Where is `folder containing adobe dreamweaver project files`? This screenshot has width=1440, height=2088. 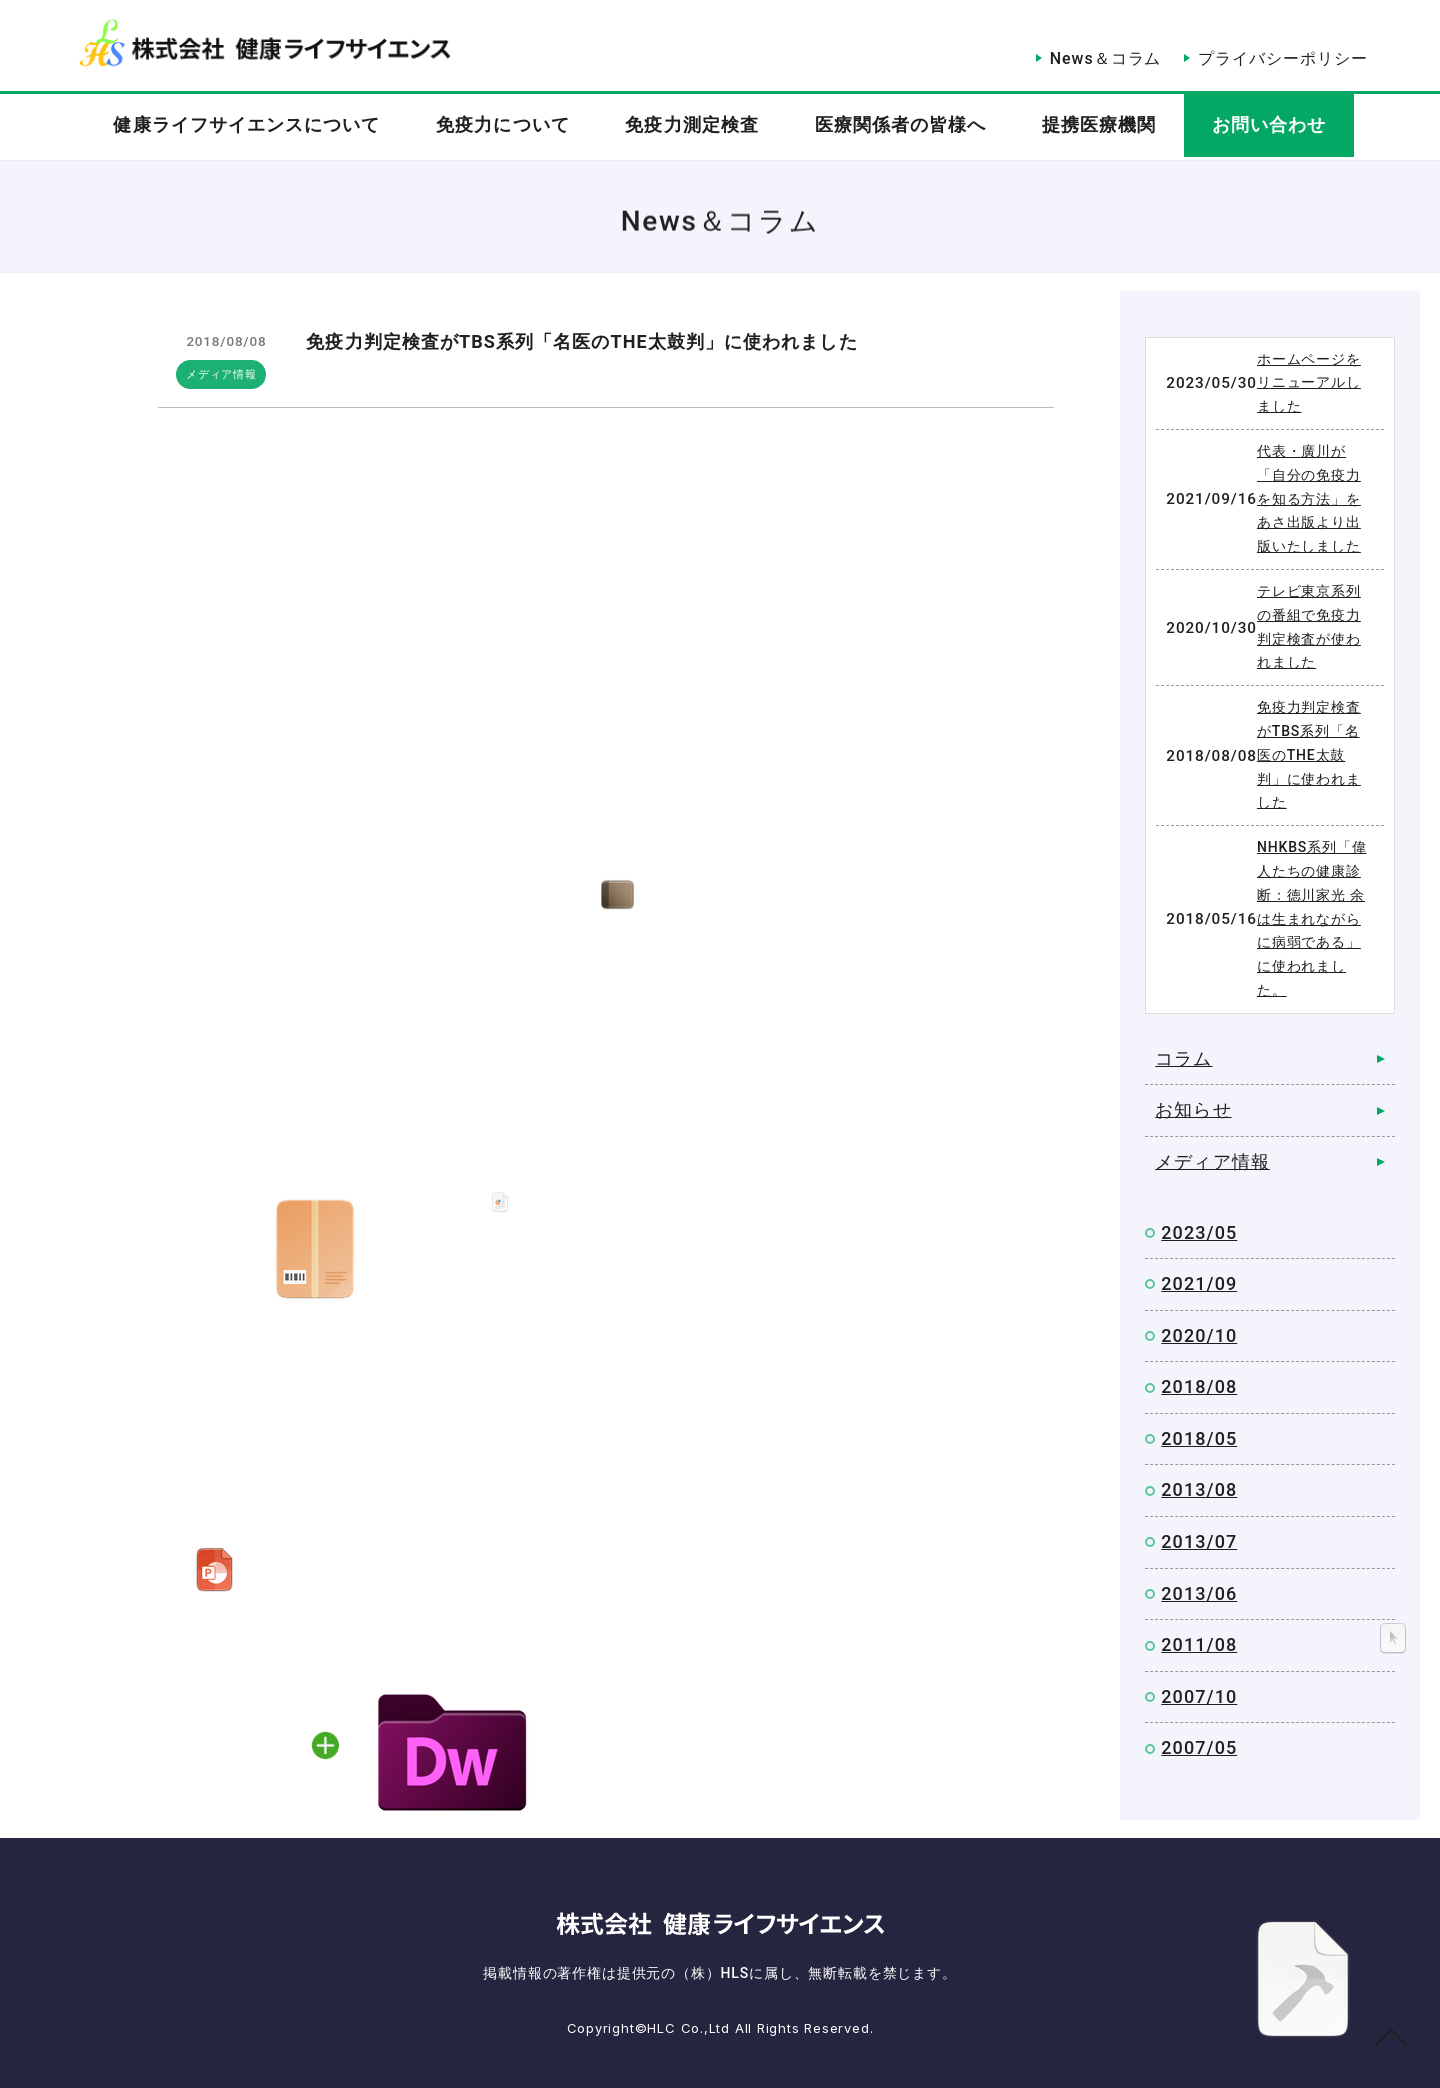
folder containing adobe dreamweaver project files is located at coordinates (451, 1756).